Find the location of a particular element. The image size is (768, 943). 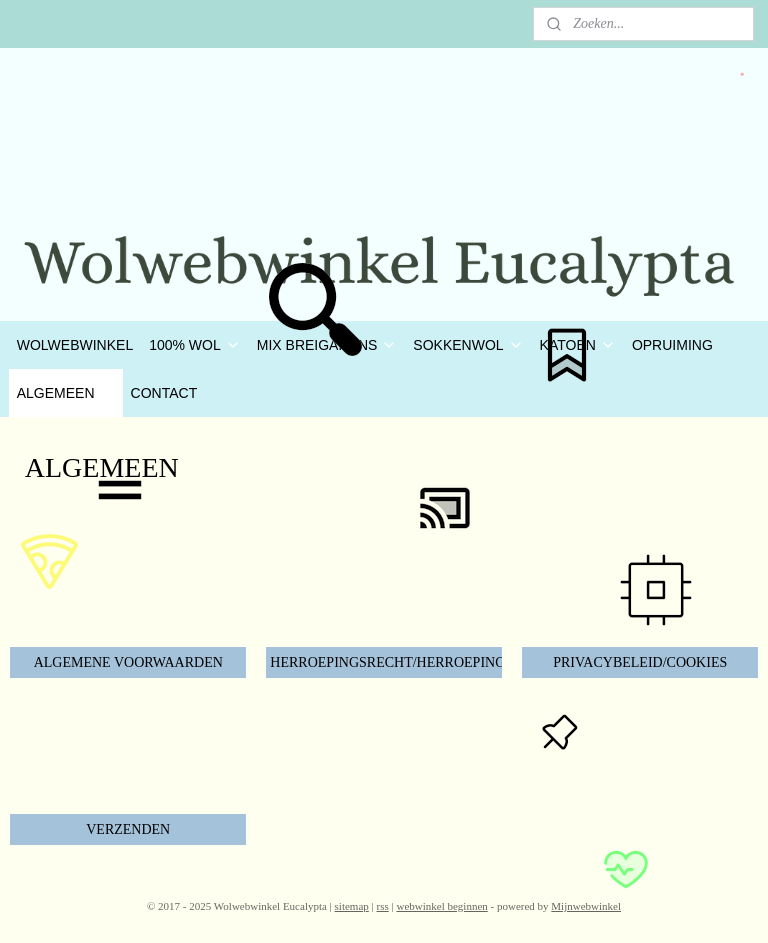

save this item for later is located at coordinates (567, 354).